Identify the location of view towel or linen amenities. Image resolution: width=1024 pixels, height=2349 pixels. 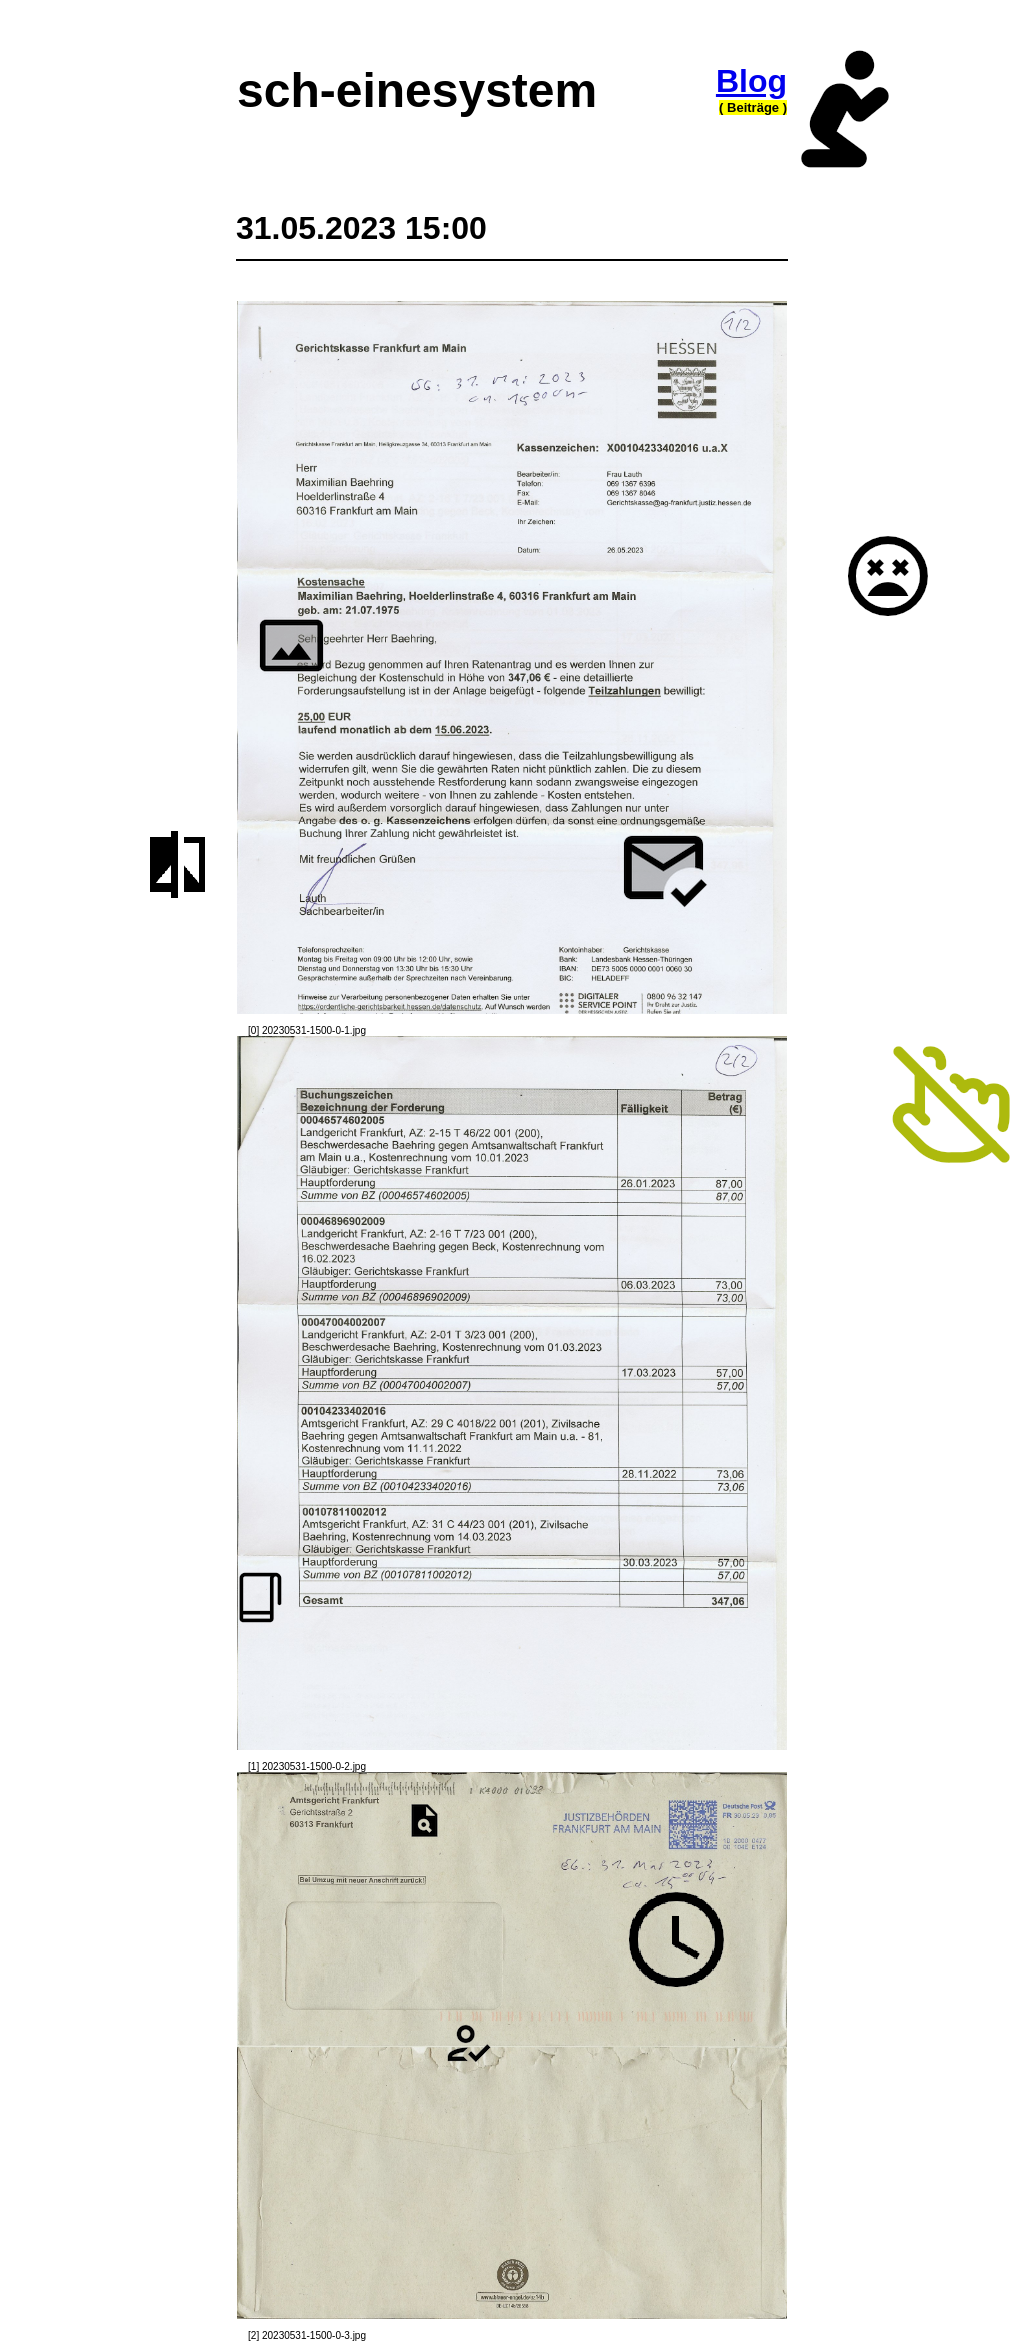
(258, 1597).